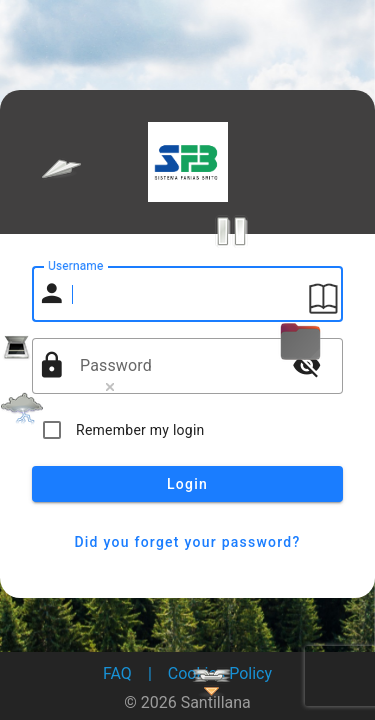  Describe the element at coordinates (110, 387) in the screenshot. I see `close the current window` at that location.